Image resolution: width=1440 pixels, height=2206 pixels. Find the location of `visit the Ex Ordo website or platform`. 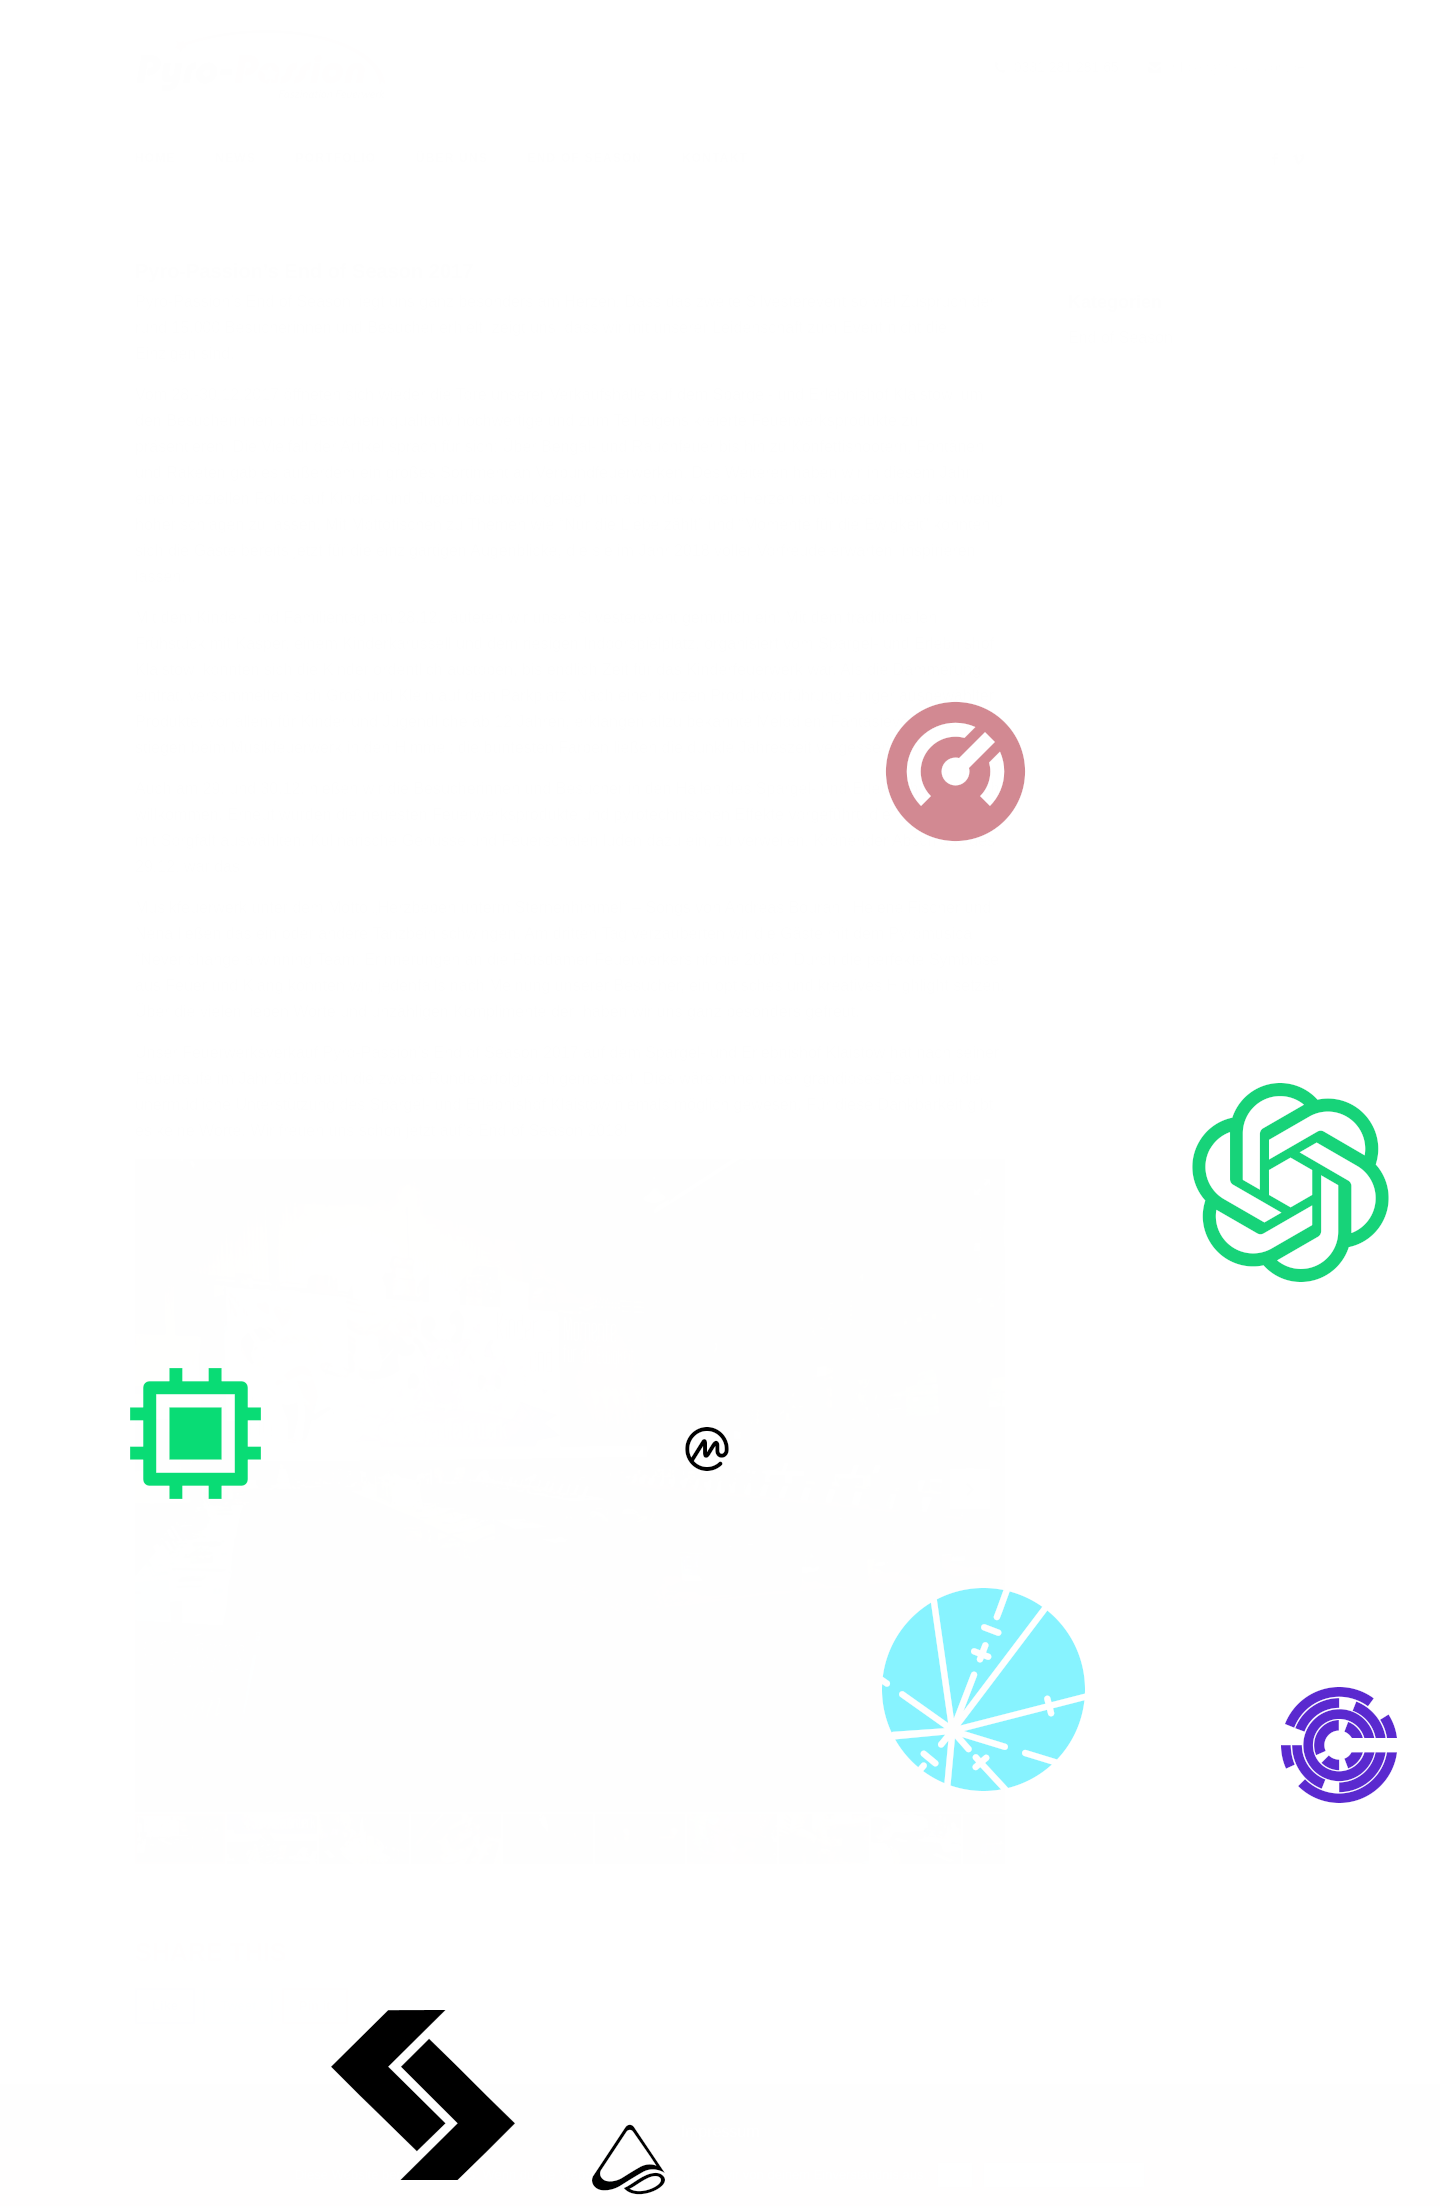

visit the Ex Ordo website or platform is located at coordinates (983, 1689).